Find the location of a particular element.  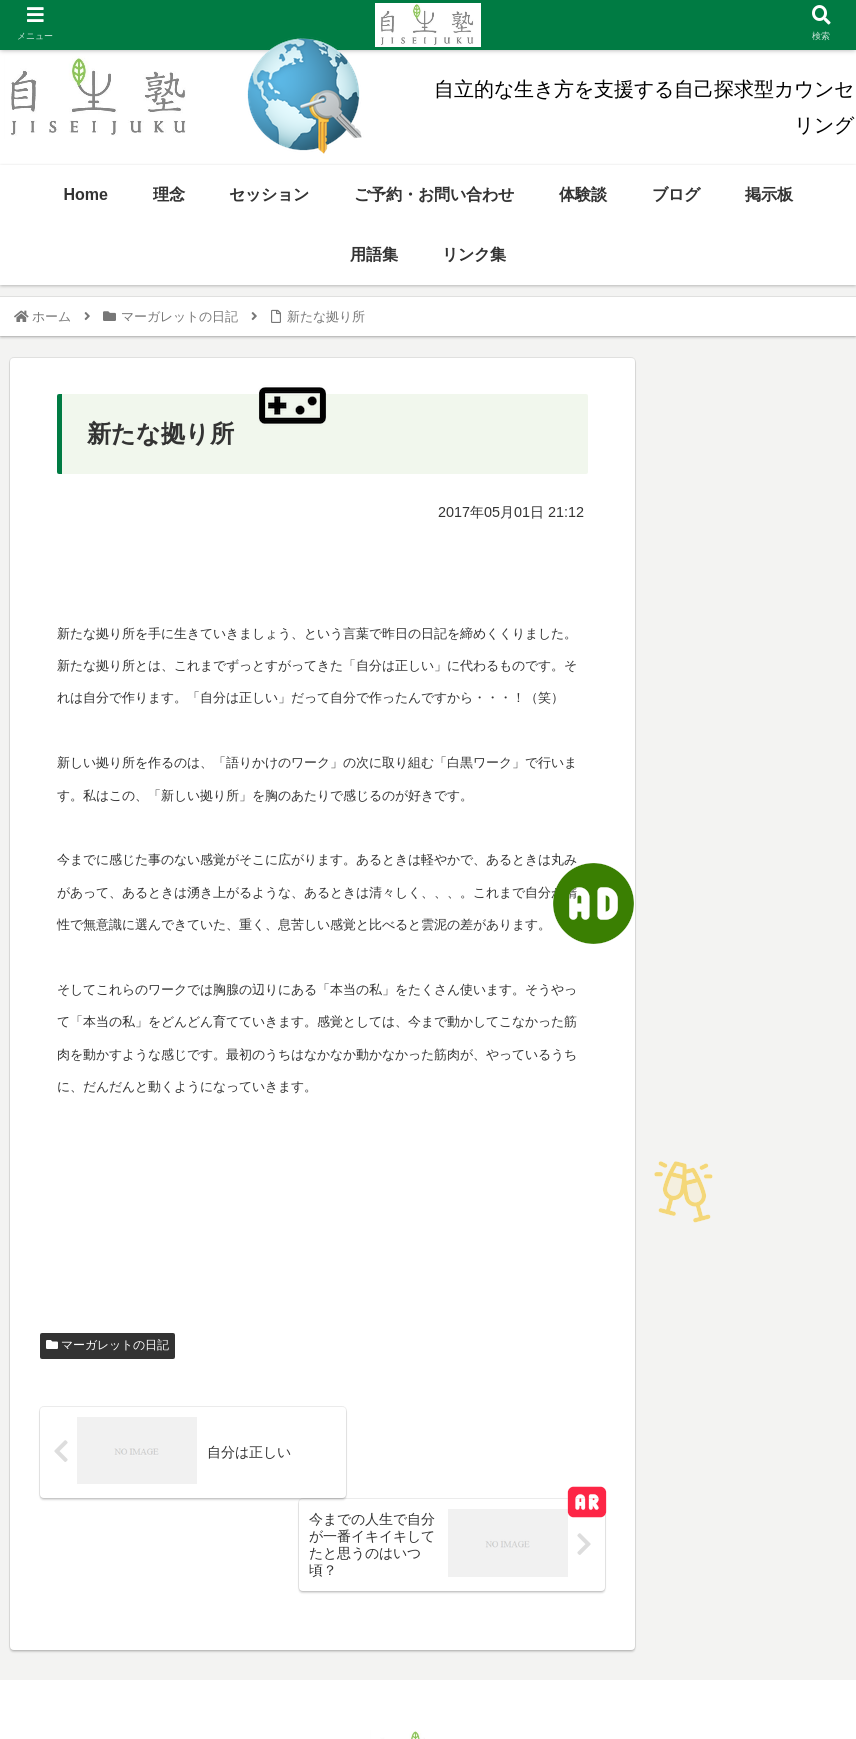

indicates augmented reality feature available is located at coordinates (587, 1502).